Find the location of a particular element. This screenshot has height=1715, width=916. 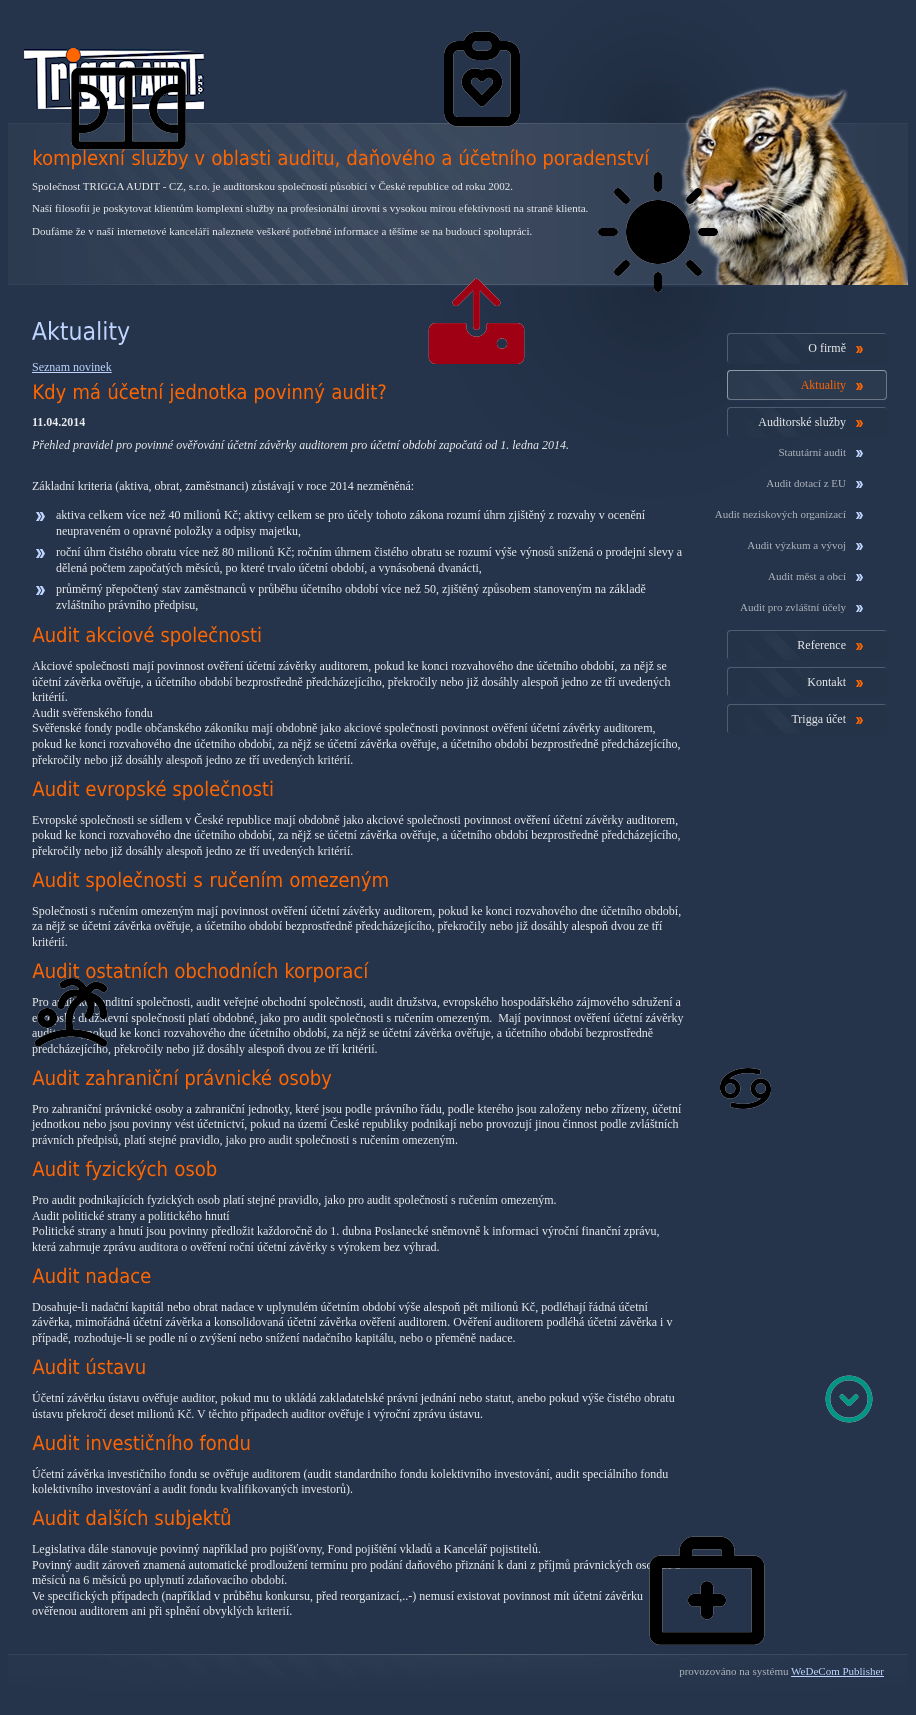

view basketball court locations is located at coordinates (128, 108).